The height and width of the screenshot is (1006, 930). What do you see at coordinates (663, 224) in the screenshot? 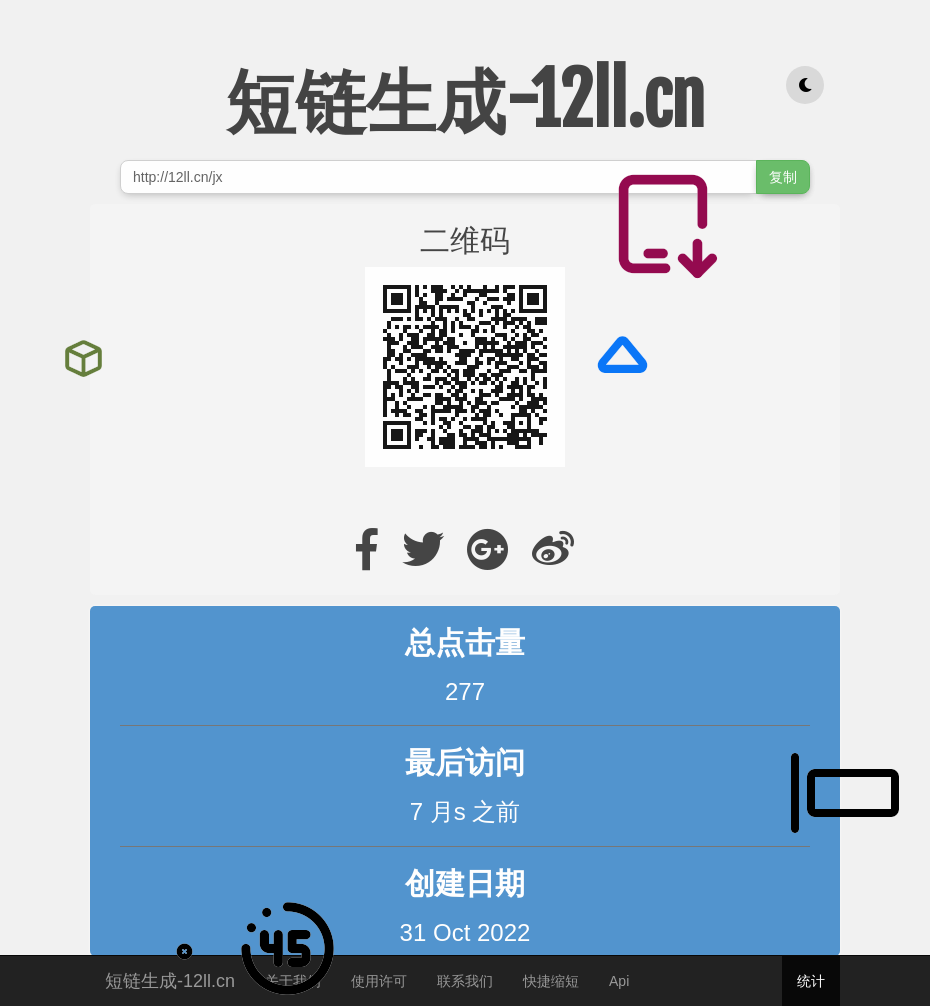
I see `download content to iPad` at bounding box center [663, 224].